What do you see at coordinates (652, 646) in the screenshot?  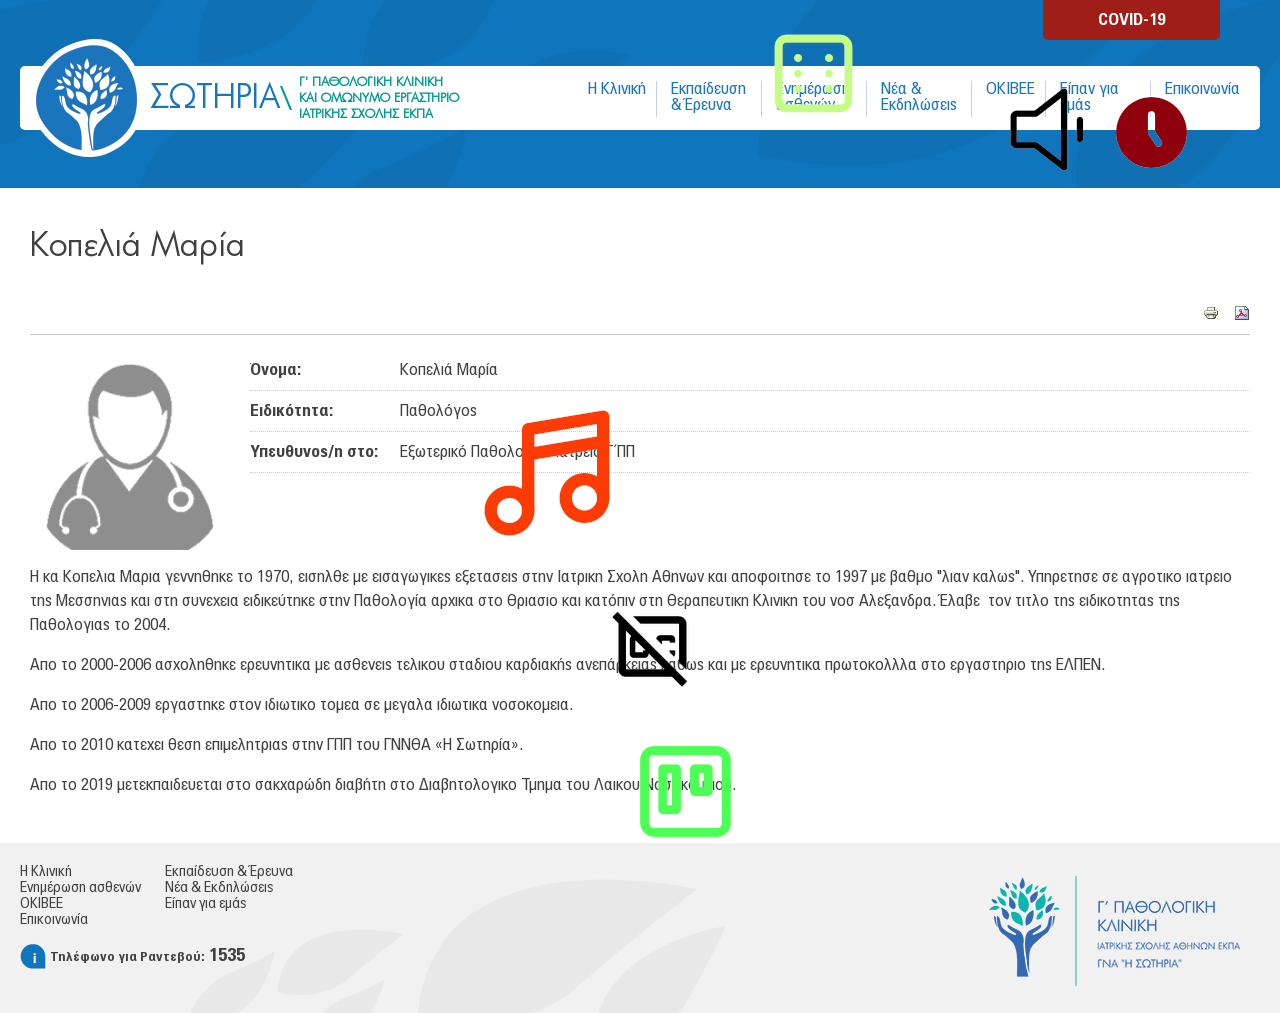 I see `closed captions are disabled` at bounding box center [652, 646].